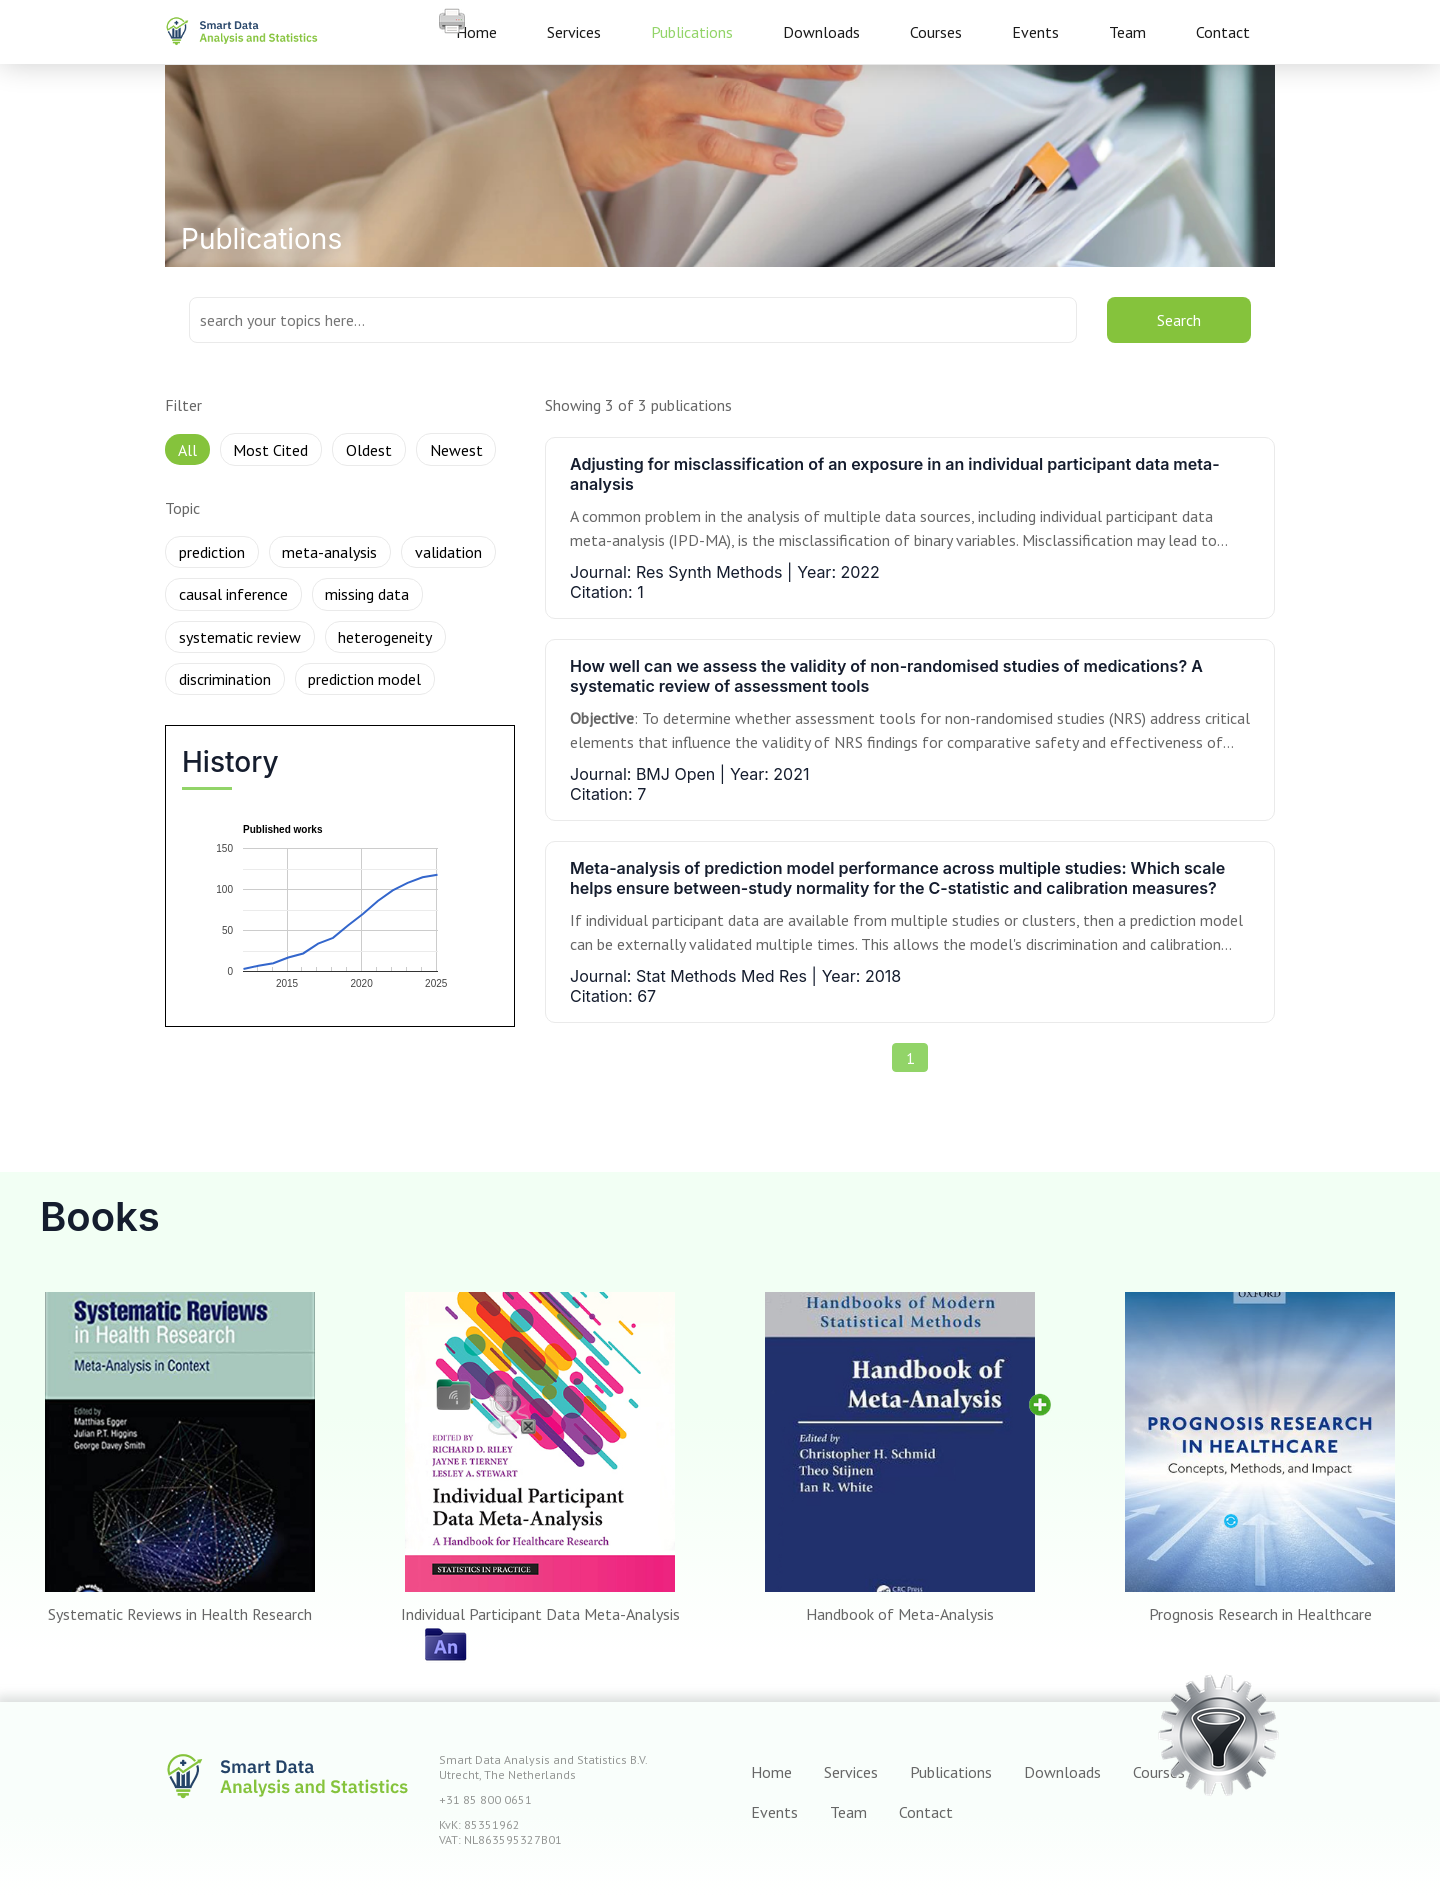 This screenshot has height=1897, width=1440. What do you see at coordinates (1040, 1405) in the screenshot?
I see `add a new item to the list` at bounding box center [1040, 1405].